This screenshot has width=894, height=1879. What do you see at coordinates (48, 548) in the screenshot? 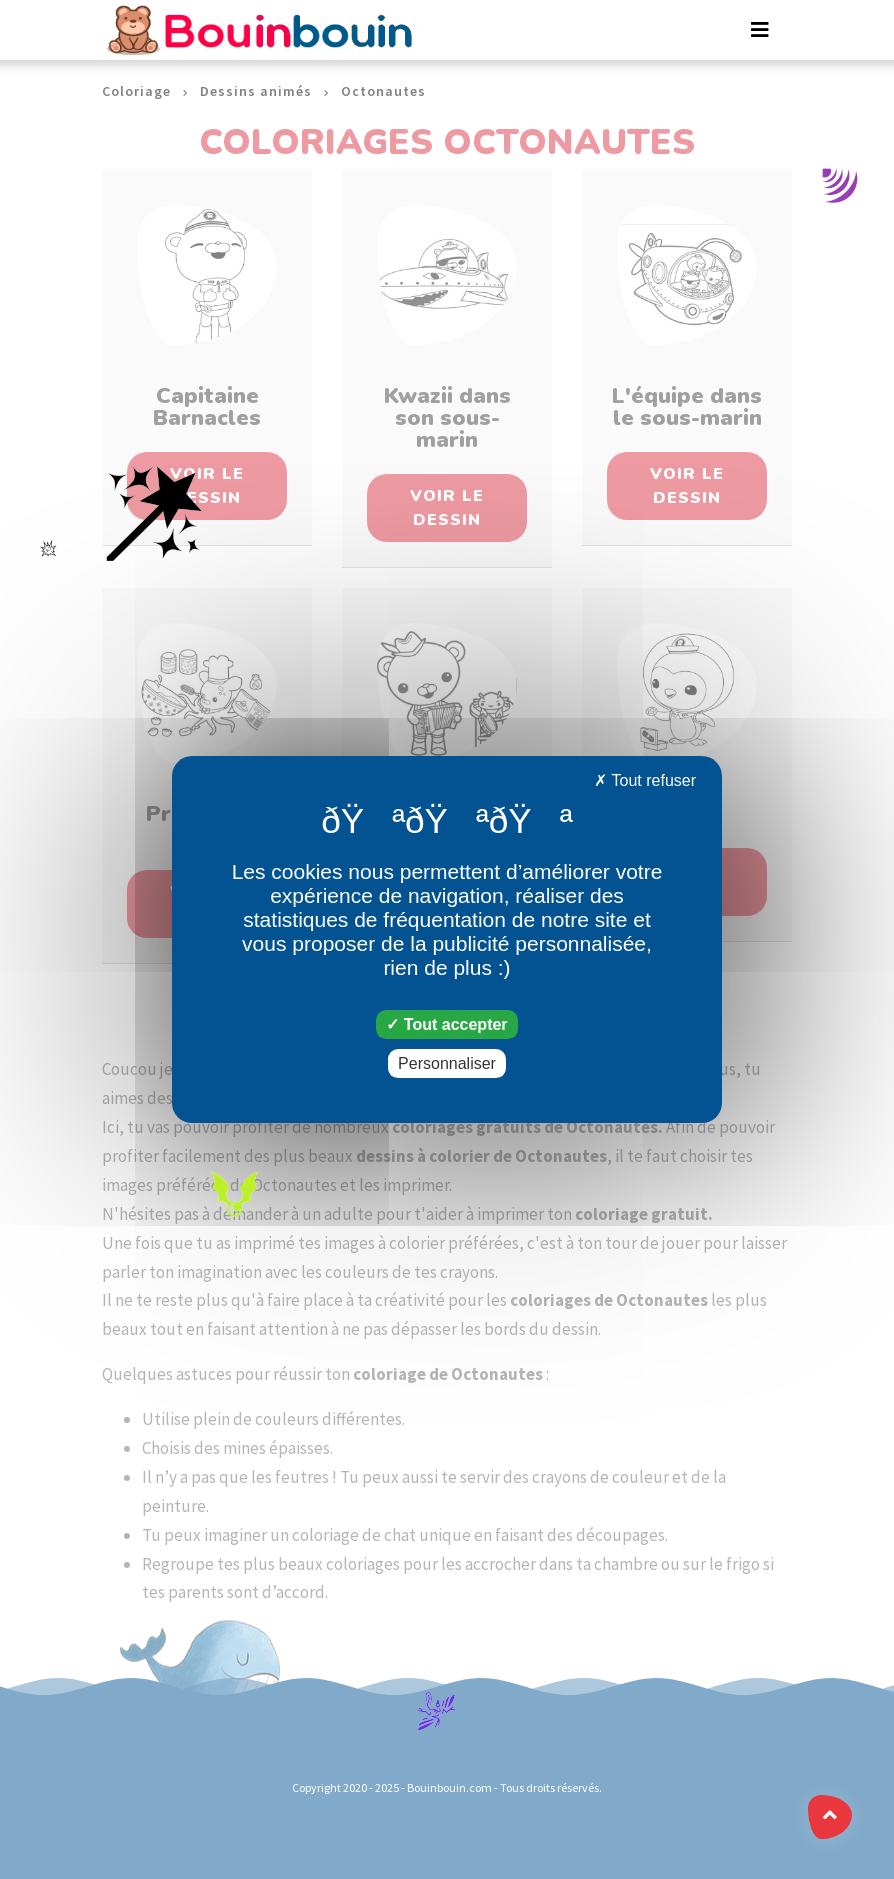
I see `sea urchin creature in a game inventory` at bounding box center [48, 548].